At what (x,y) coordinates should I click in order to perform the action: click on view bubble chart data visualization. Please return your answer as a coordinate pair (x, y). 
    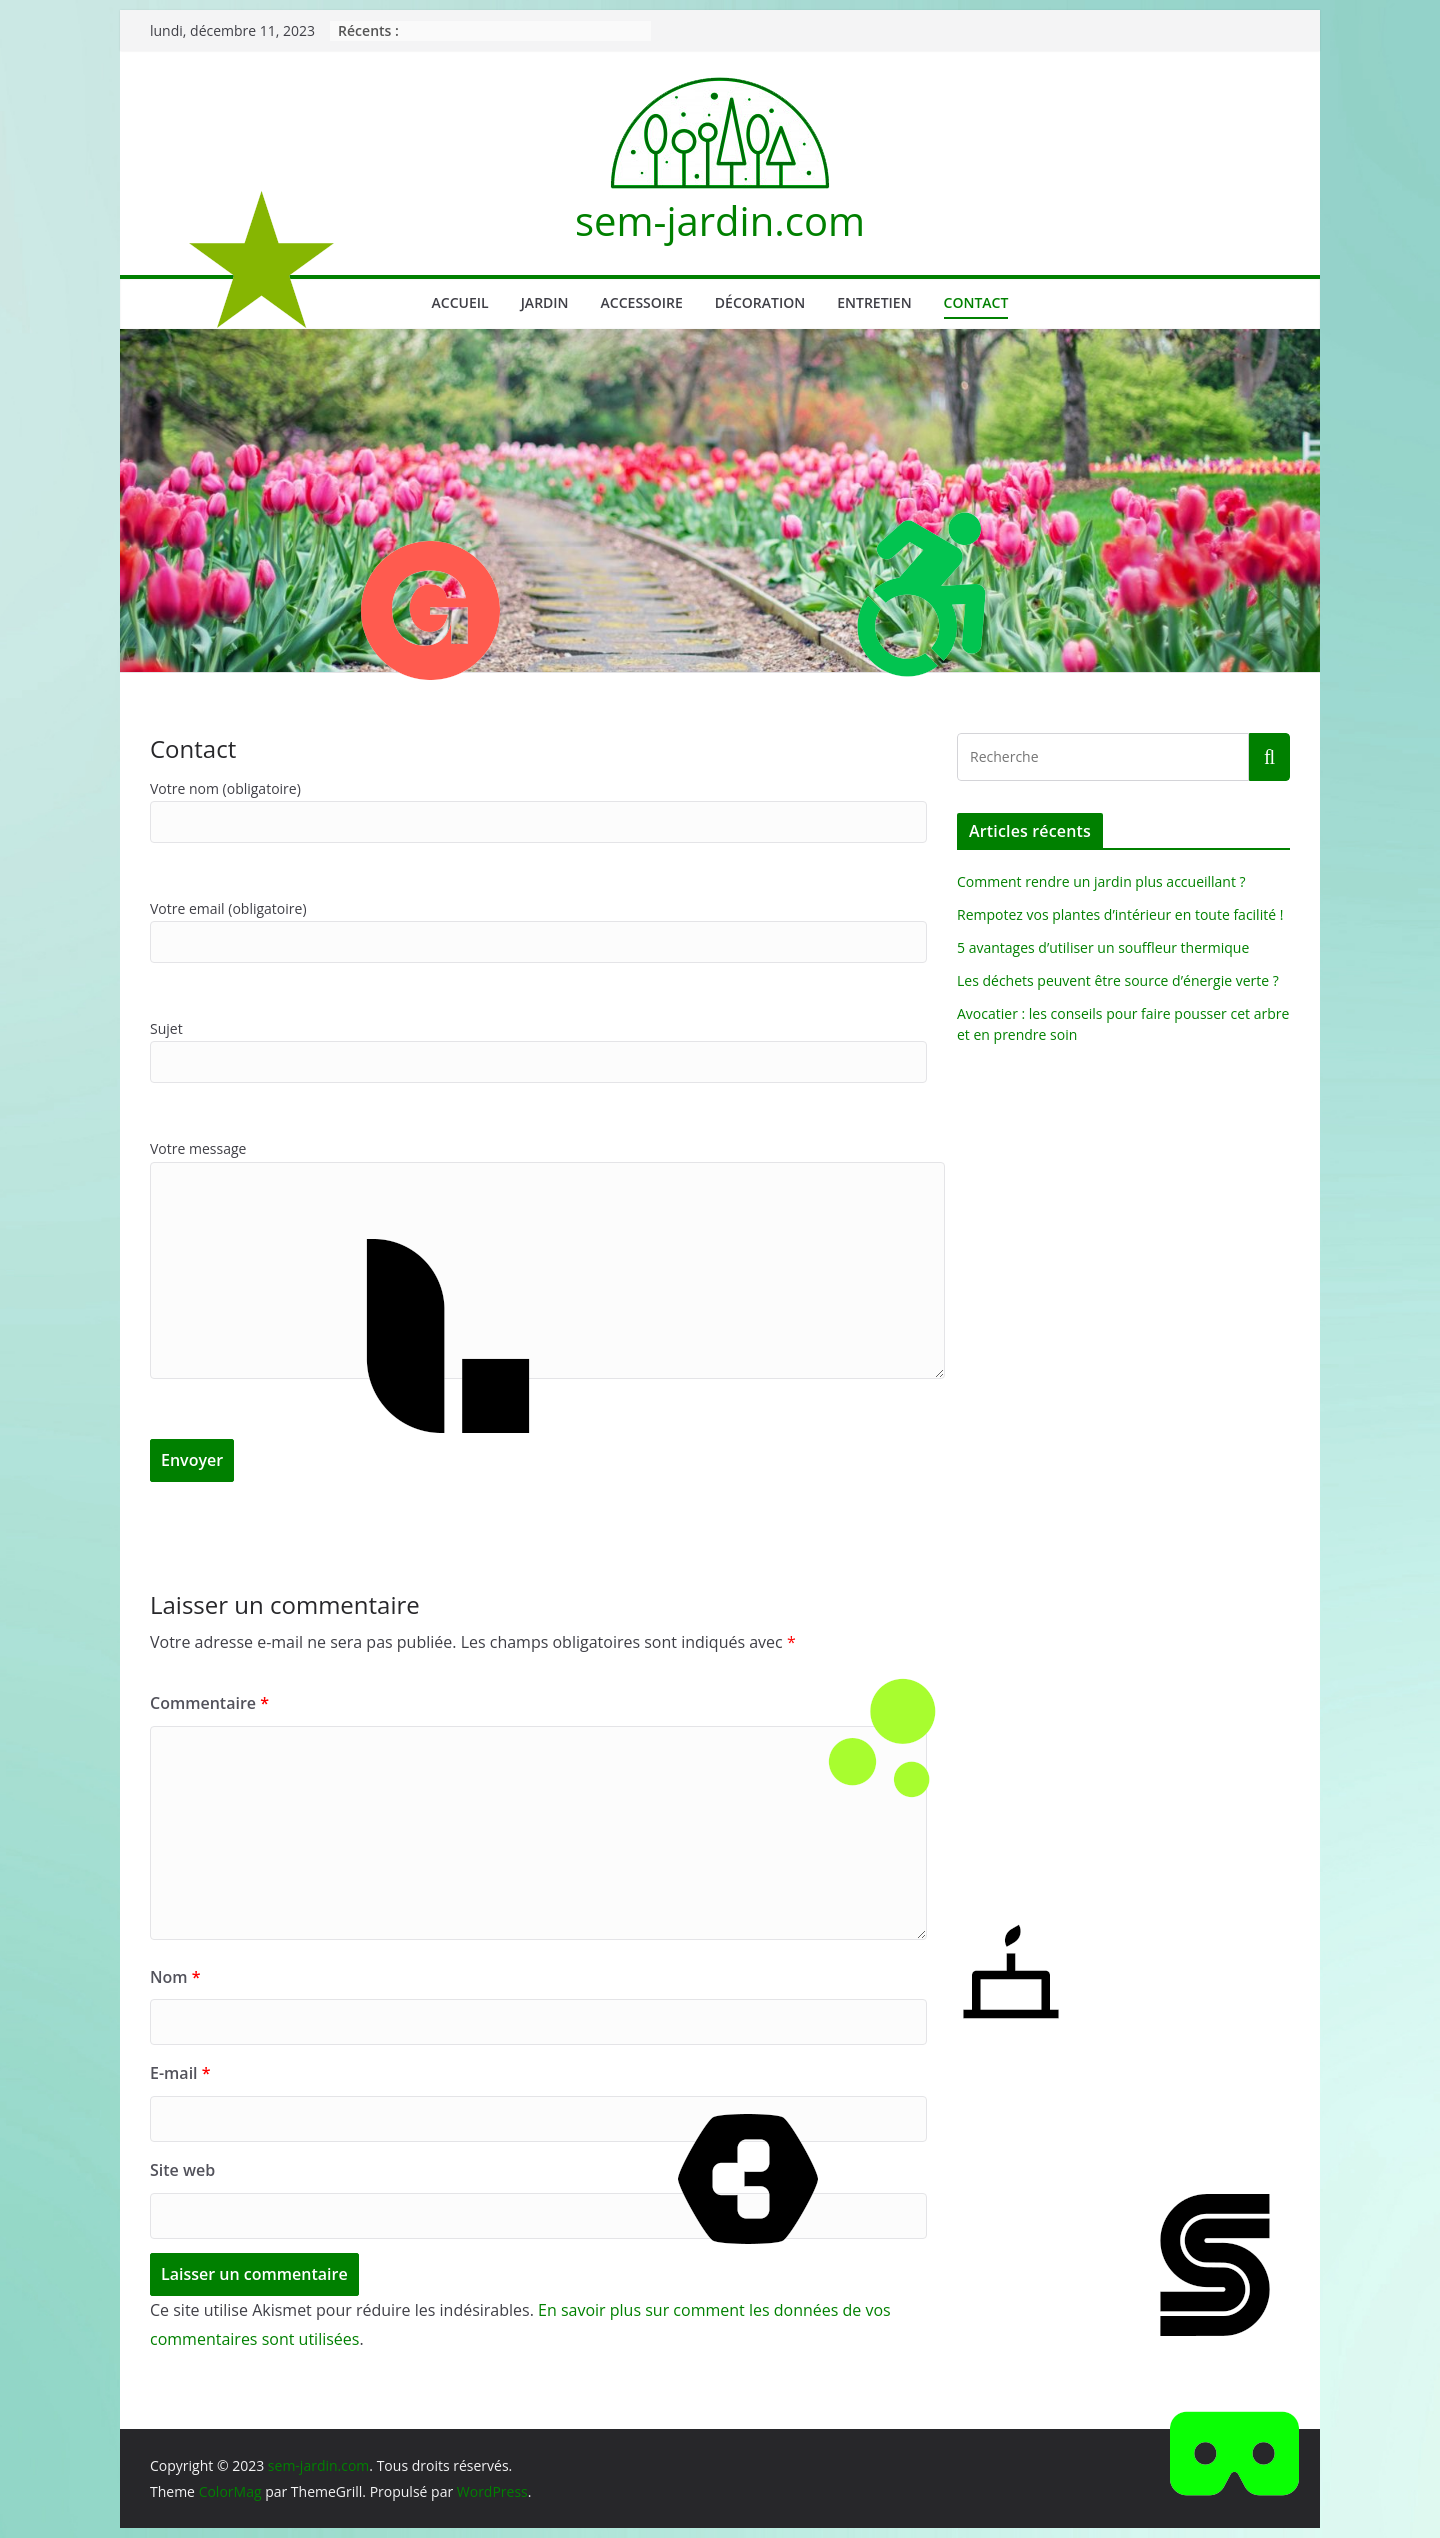
    Looking at the image, I should click on (888, 1738).